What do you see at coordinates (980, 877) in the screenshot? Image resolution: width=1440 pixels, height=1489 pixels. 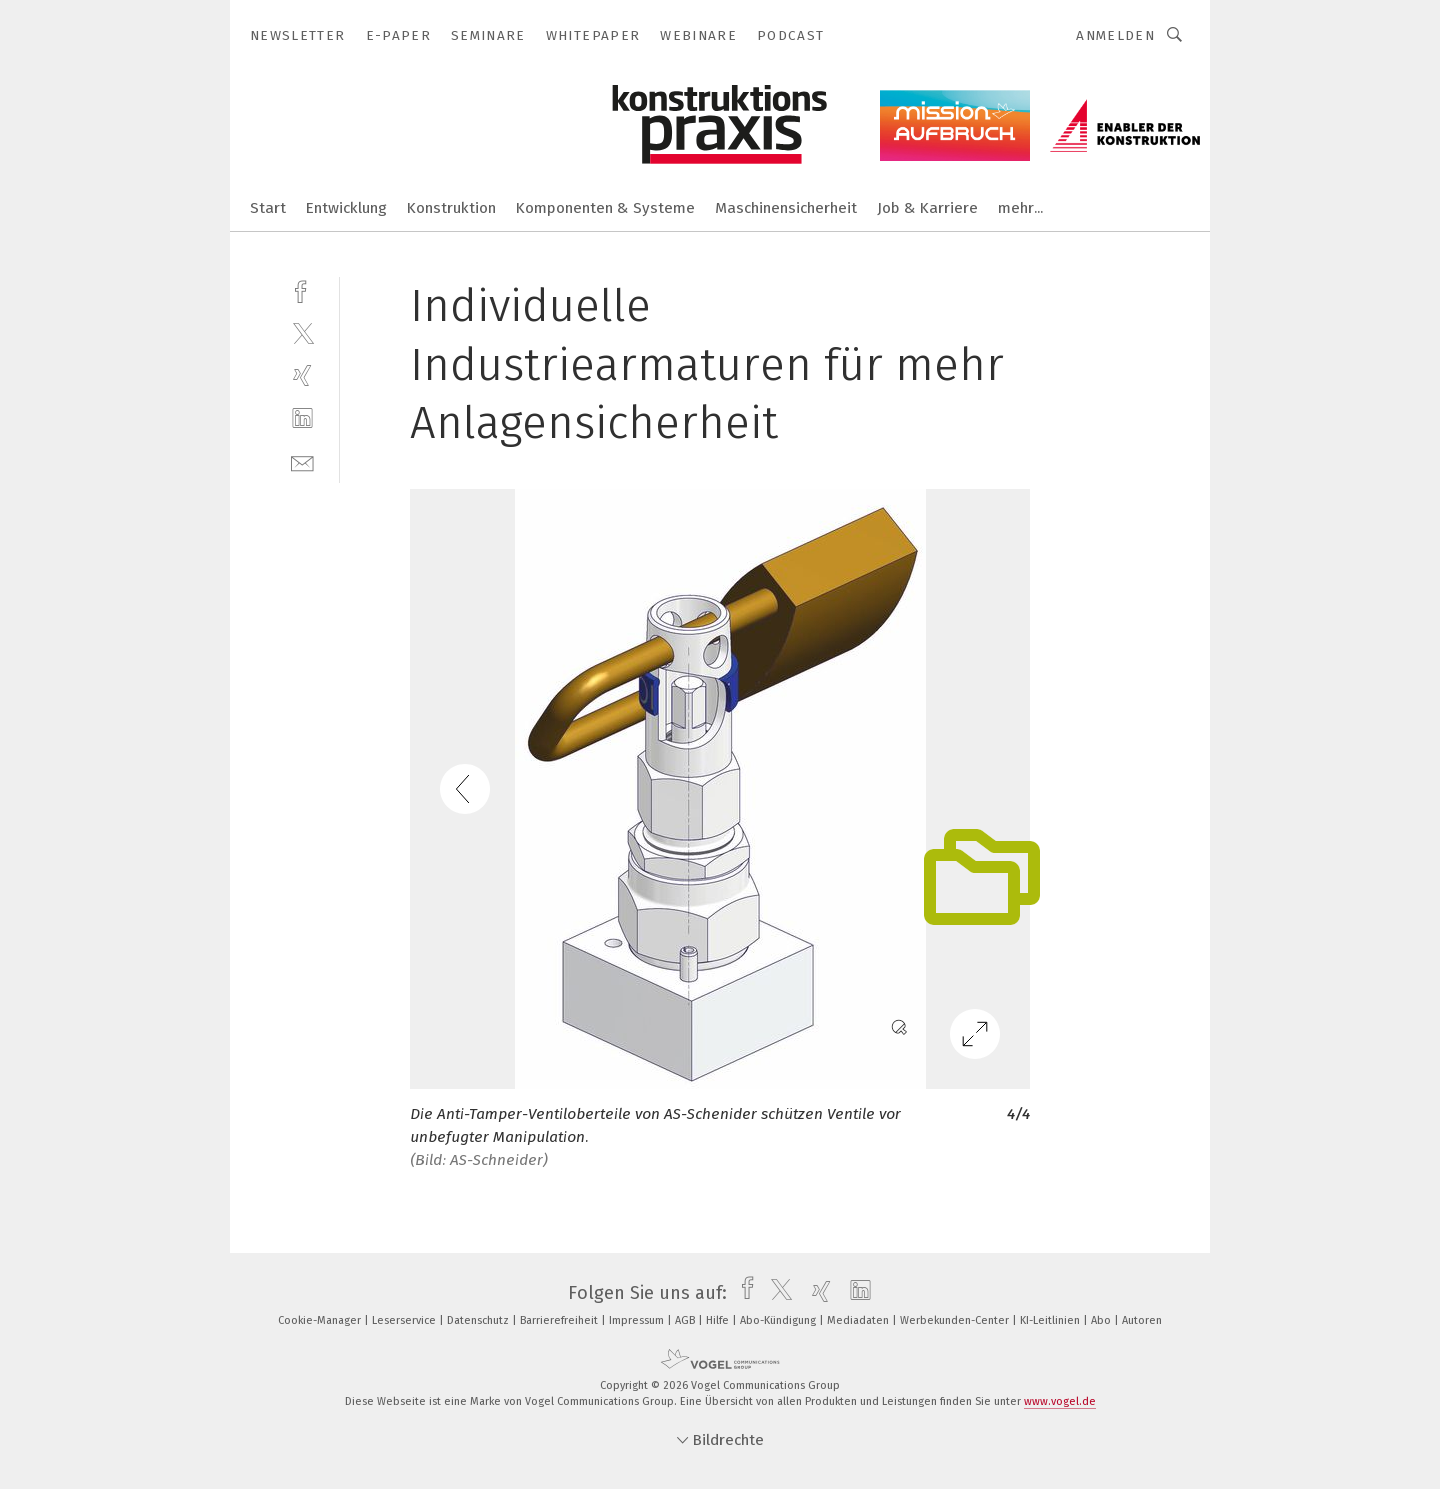 I see `browse all folders` at bounding box center [980, 877].